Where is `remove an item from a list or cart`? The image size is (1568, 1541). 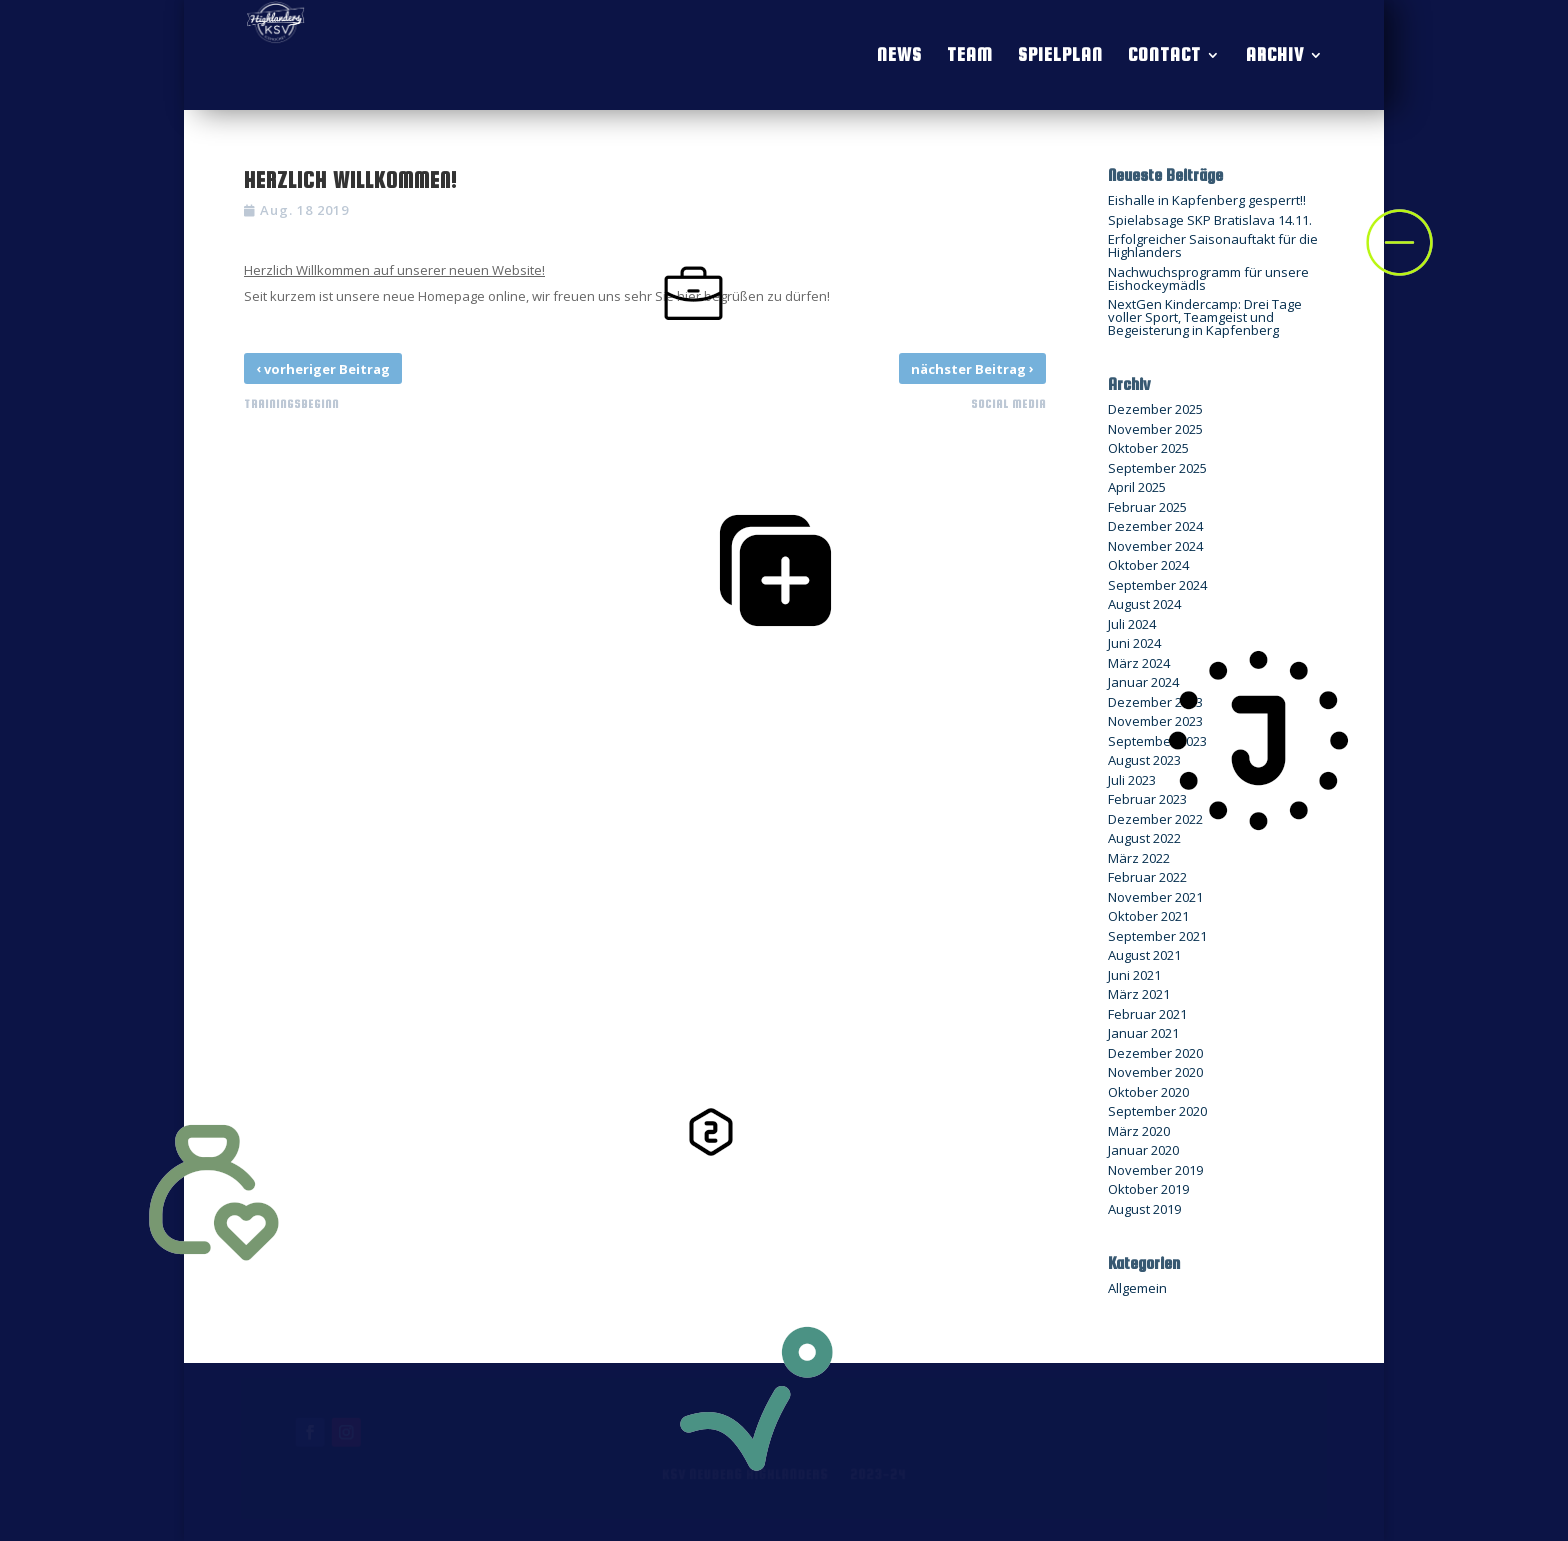 remove an item from a list or cart is located at coordinates (1399, 242).